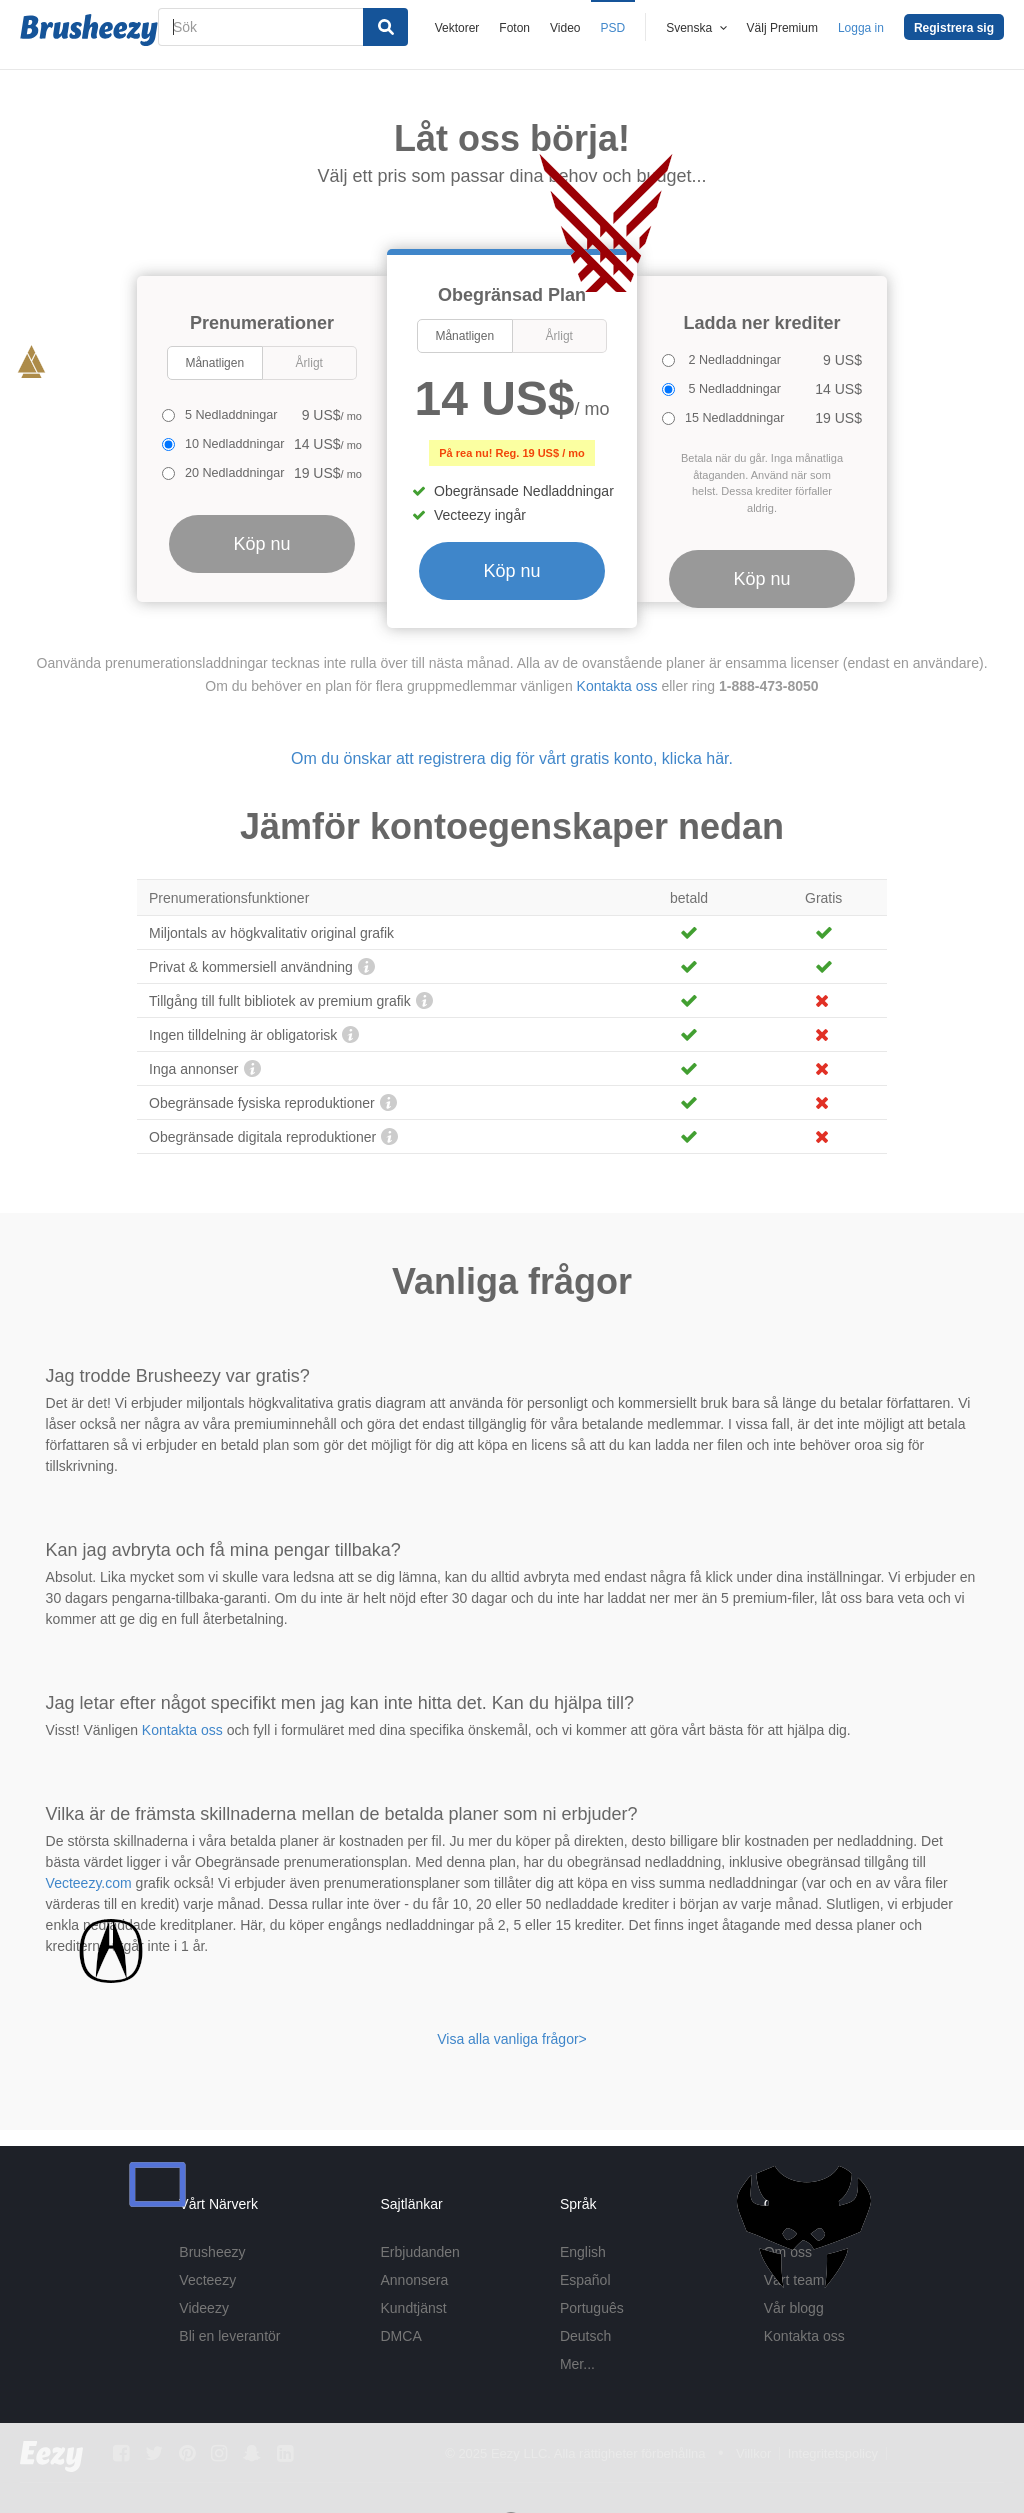 This screenshot has height=2513, width=1024. I want to click on pino logging library logo, so click(31, 361).